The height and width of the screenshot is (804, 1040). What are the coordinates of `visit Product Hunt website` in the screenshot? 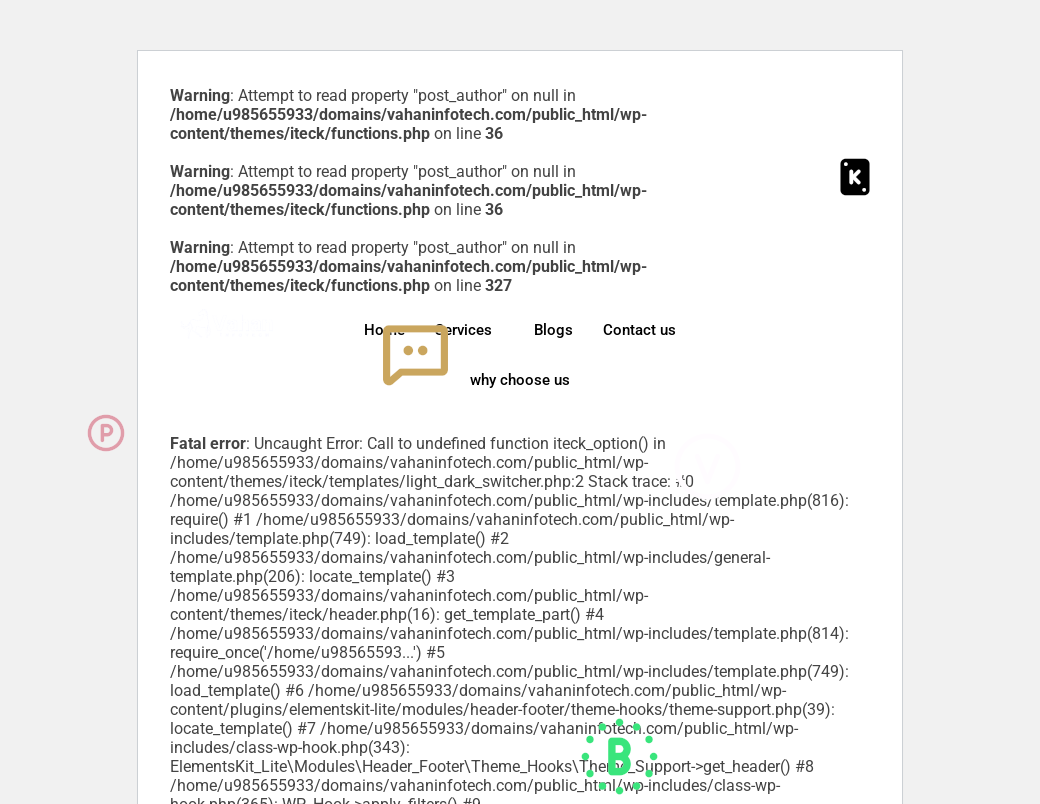 It's located at (106, 433).